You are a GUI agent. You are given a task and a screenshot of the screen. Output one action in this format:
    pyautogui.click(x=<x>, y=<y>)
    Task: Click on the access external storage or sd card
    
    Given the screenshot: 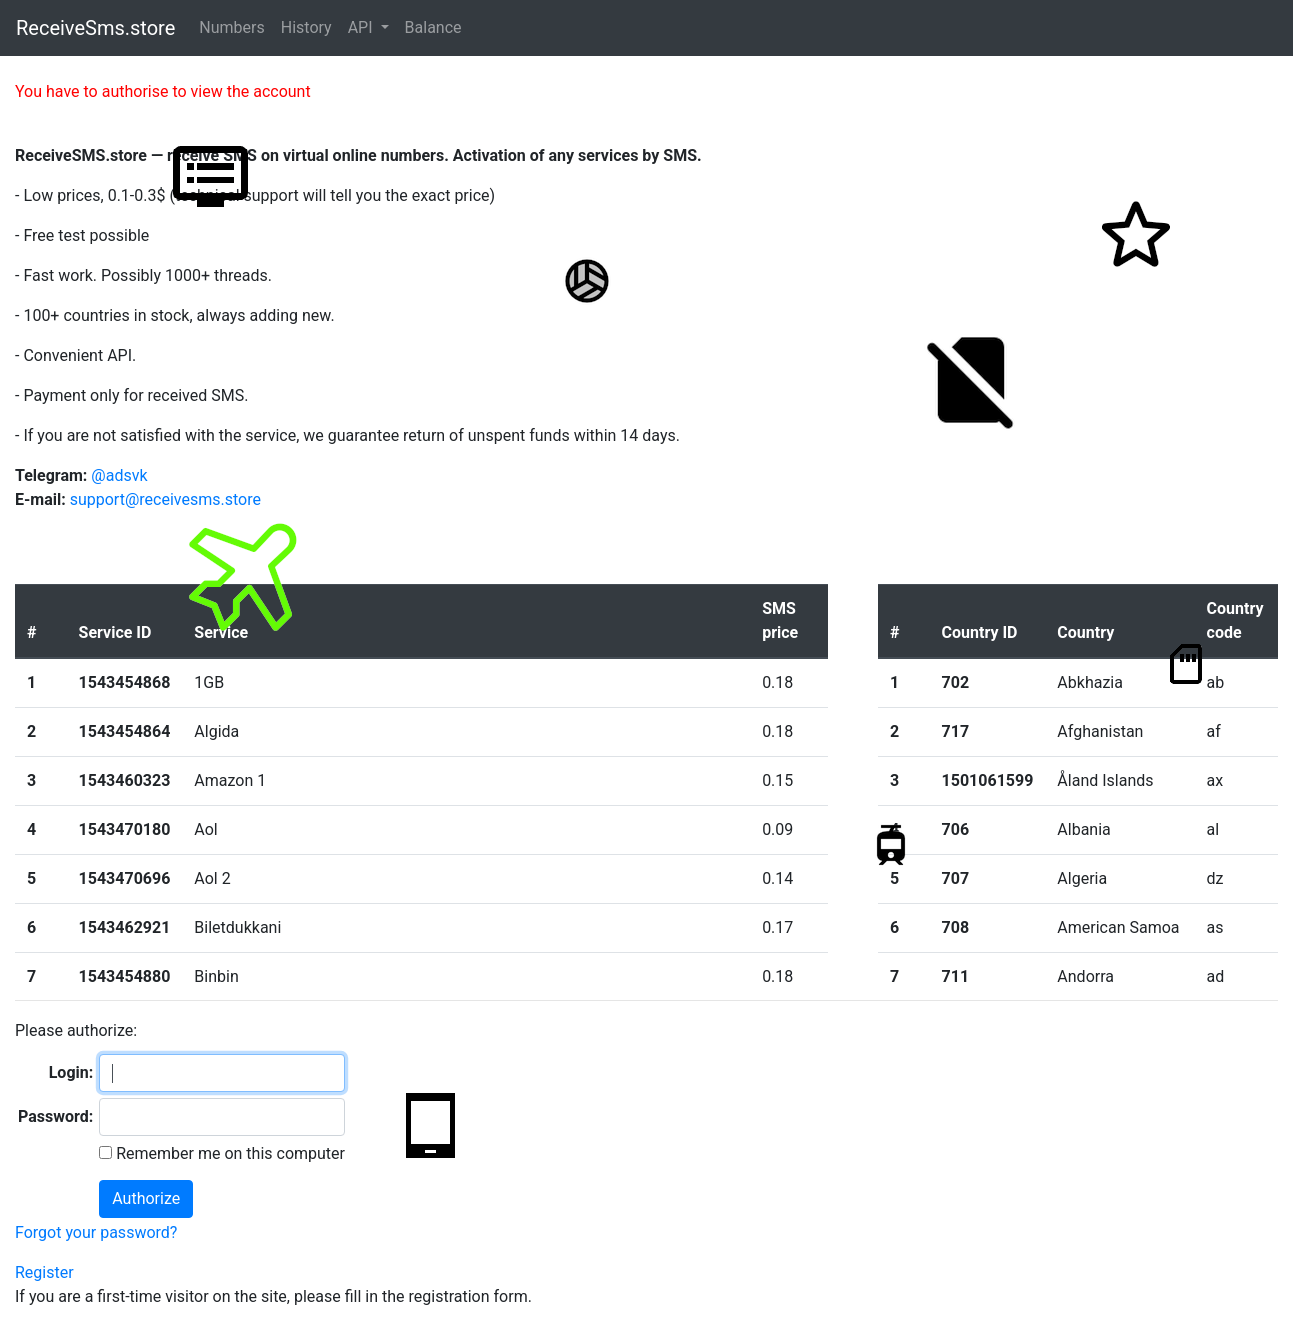 What is the action you would take?
    pyautogui.click(x=1186, y=664)
    